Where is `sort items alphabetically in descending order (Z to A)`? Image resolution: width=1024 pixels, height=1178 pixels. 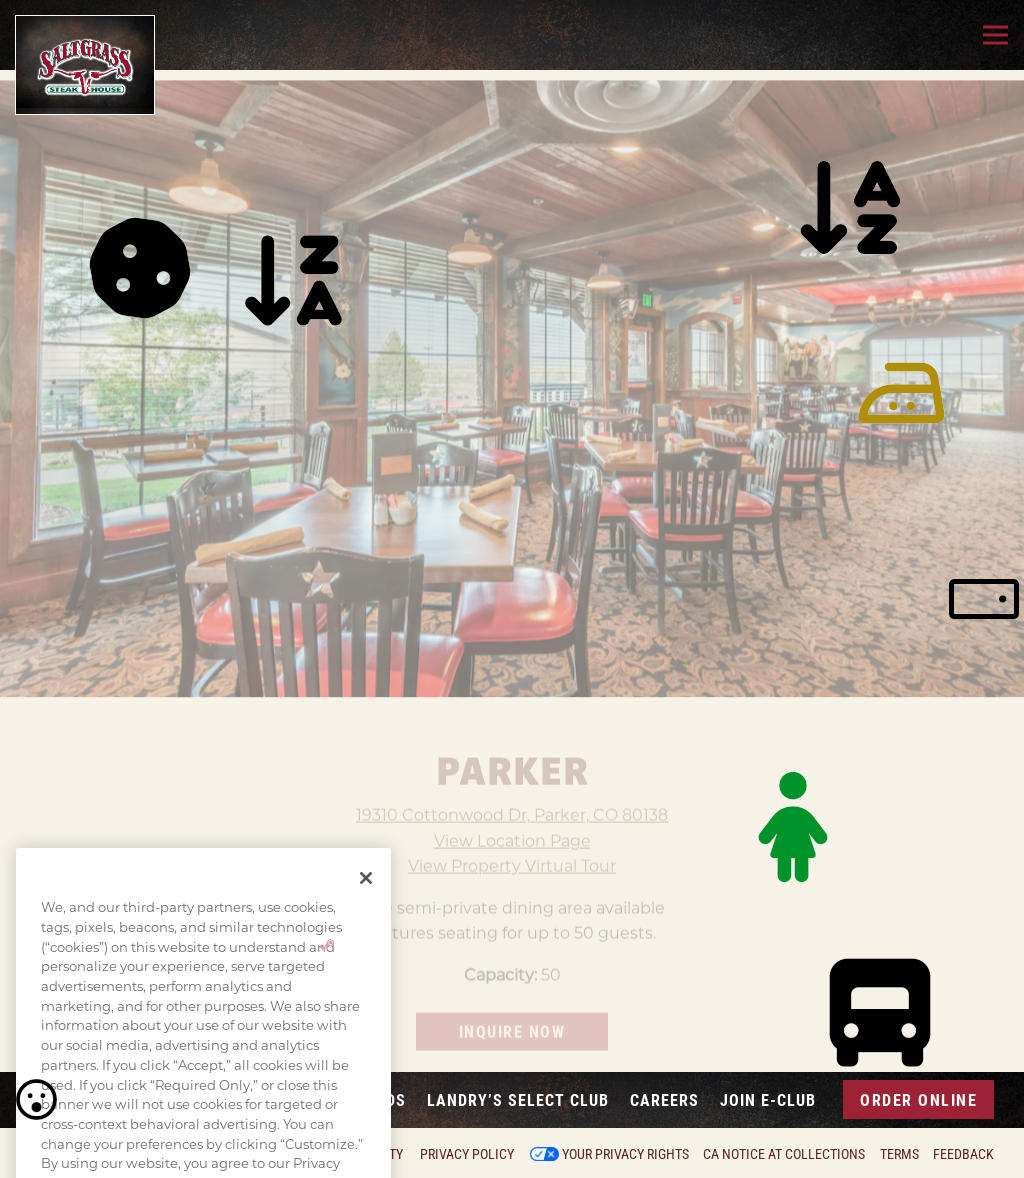
sort items alphabetically in descending order (Z to A) is located at coordinates (293, 280).